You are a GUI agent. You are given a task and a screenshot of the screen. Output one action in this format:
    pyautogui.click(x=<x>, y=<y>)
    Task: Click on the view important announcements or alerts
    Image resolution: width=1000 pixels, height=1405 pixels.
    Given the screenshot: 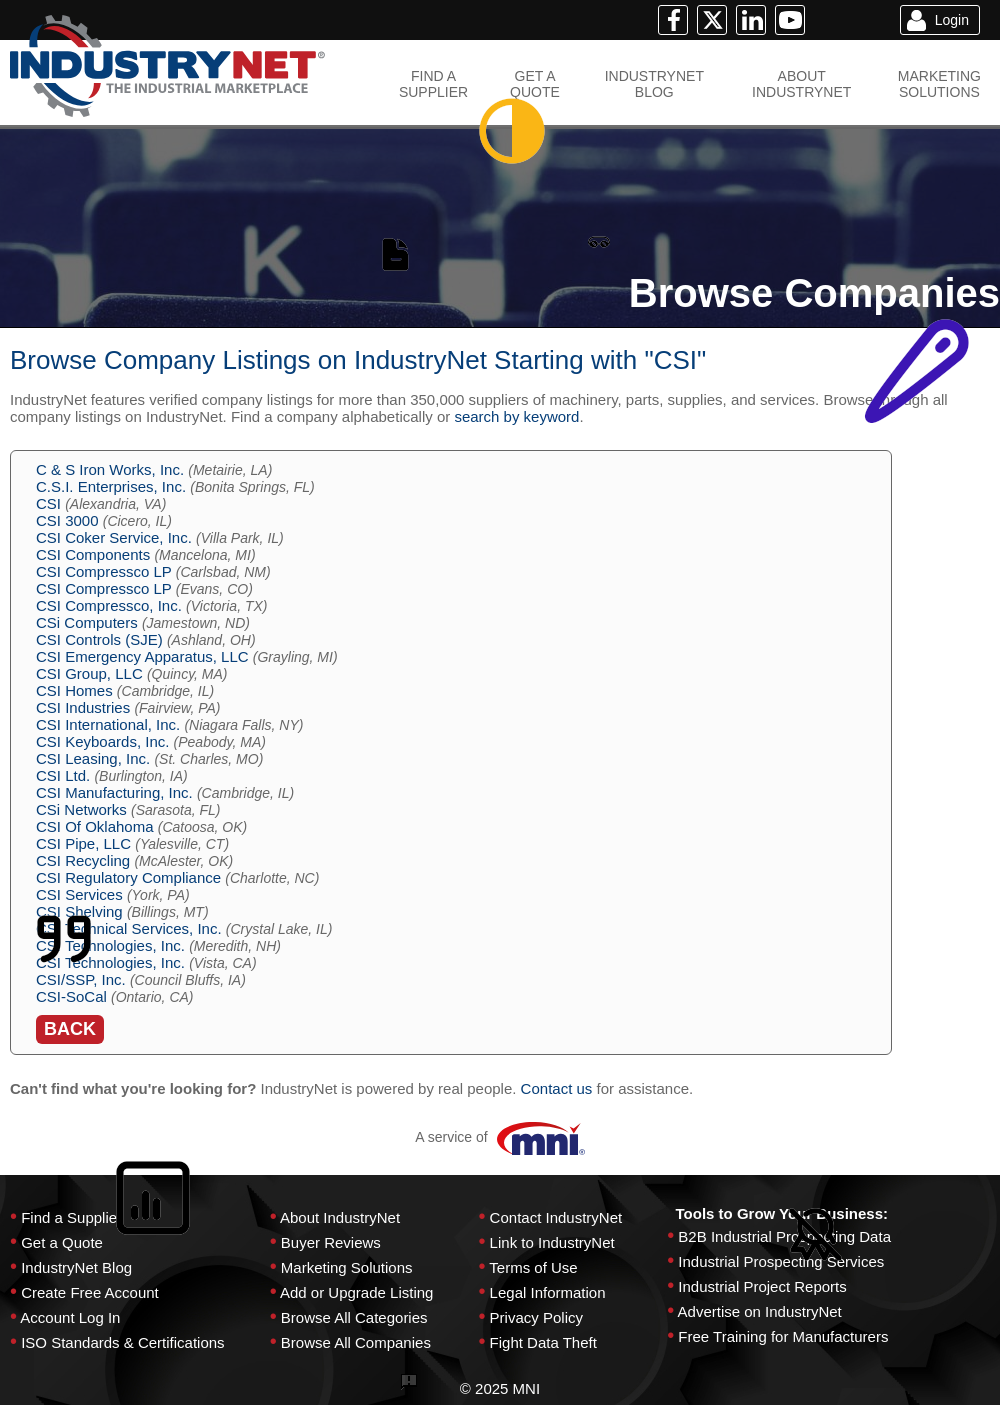 What is the action you would take?
    pyautogui.click(x=409, y=1382)
    